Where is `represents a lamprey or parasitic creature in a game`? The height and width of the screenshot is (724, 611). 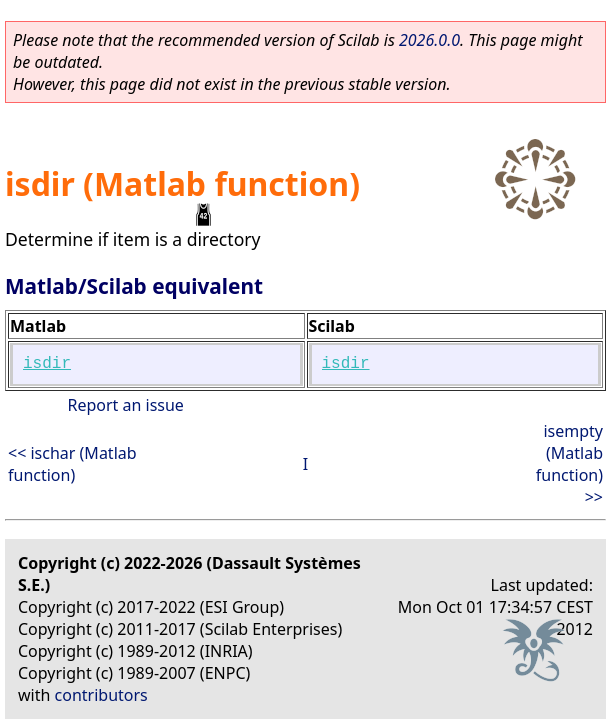 represents a lamprey or parasitic creature in a game is located at coordinates (535, 179).